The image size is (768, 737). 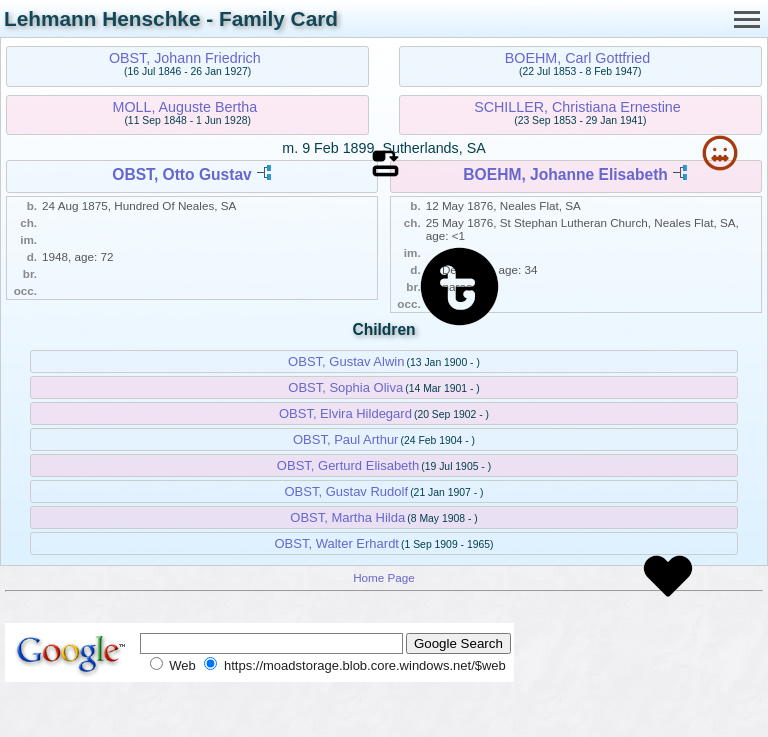 I want to click on indicates a muted or silenced notification state, so click(x=720, y=153).